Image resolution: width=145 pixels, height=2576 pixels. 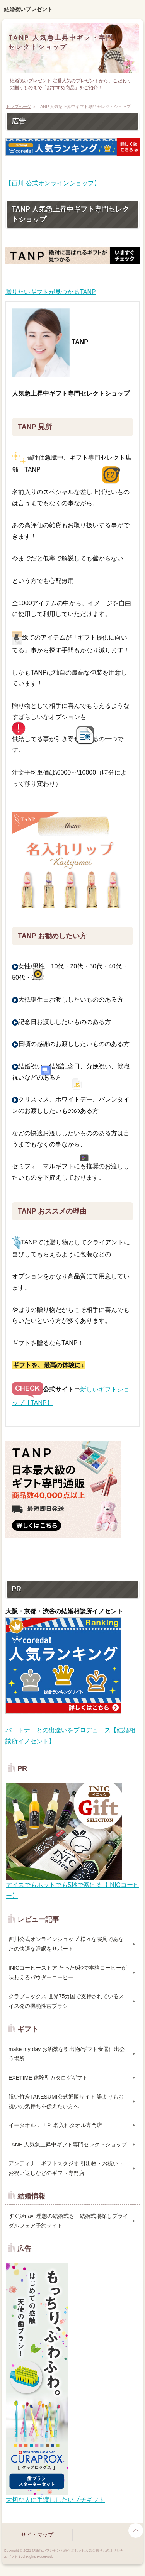 I want to click on open startup applications settings, so click(x=46, y=1070).